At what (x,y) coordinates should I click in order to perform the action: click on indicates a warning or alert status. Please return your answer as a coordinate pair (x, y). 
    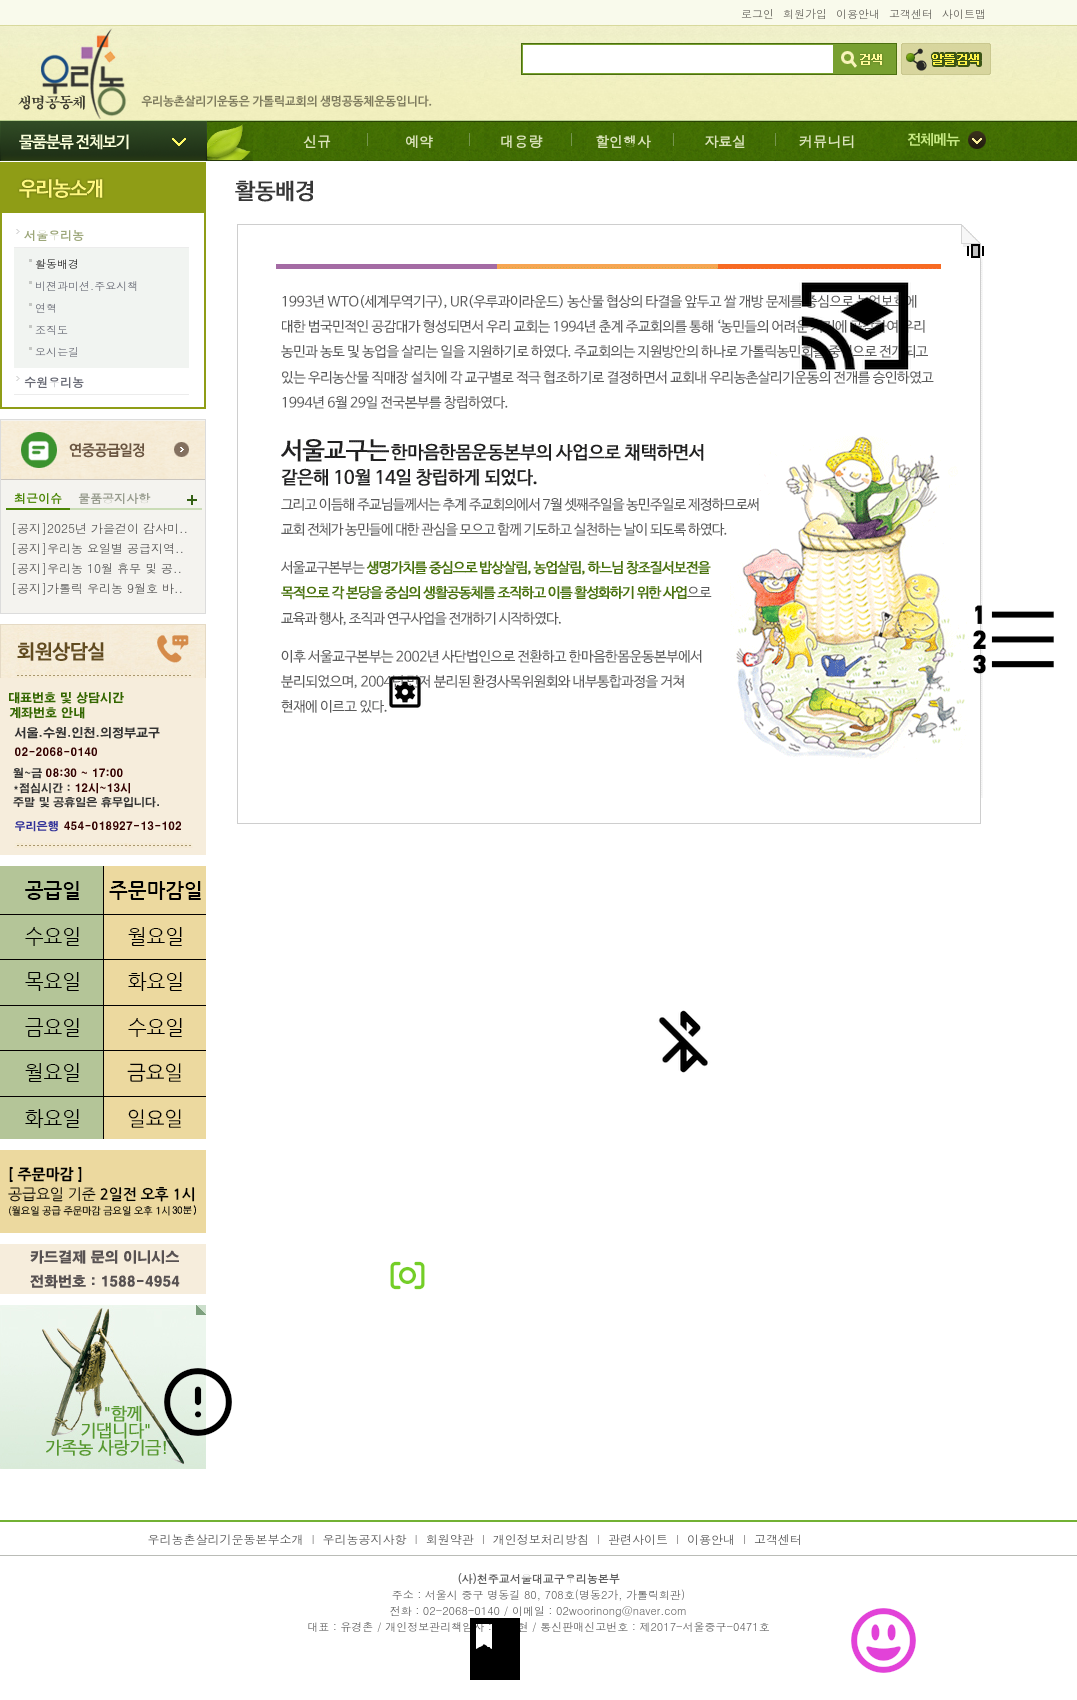
    Looking at the image, I should click on (198, 1402).